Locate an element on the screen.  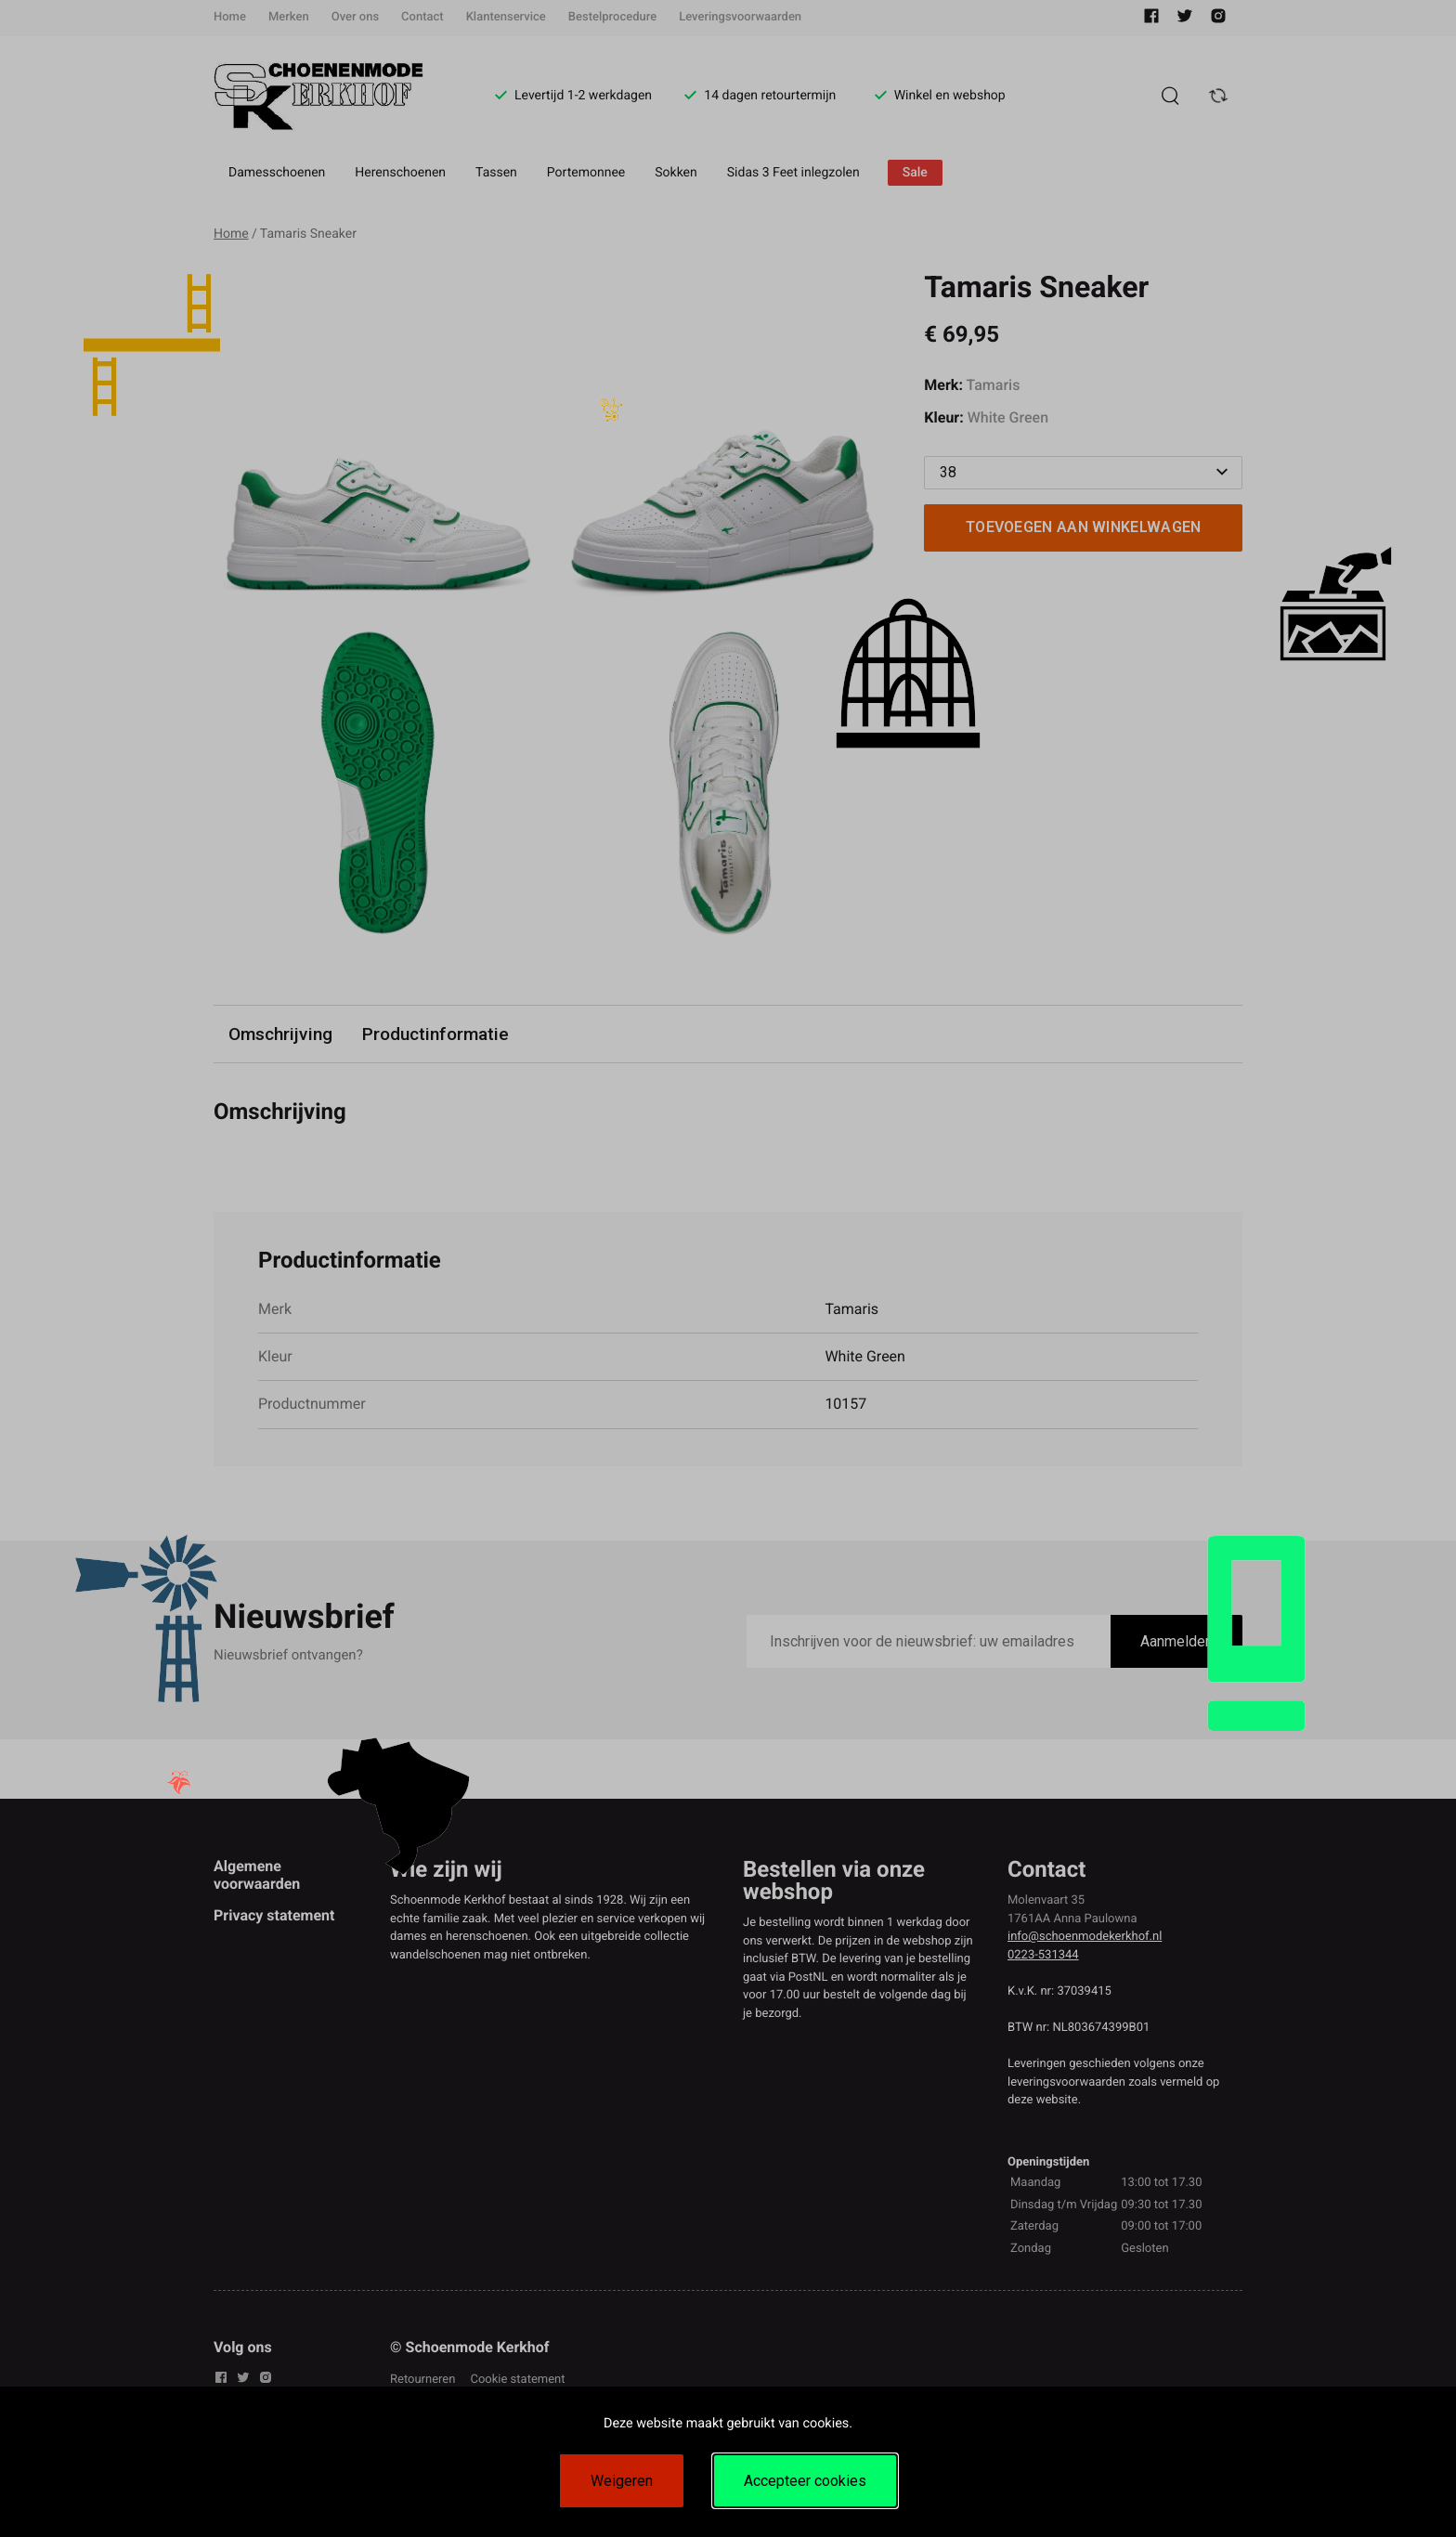
select shotgun weapon is located at coordinates (1256, 1633).